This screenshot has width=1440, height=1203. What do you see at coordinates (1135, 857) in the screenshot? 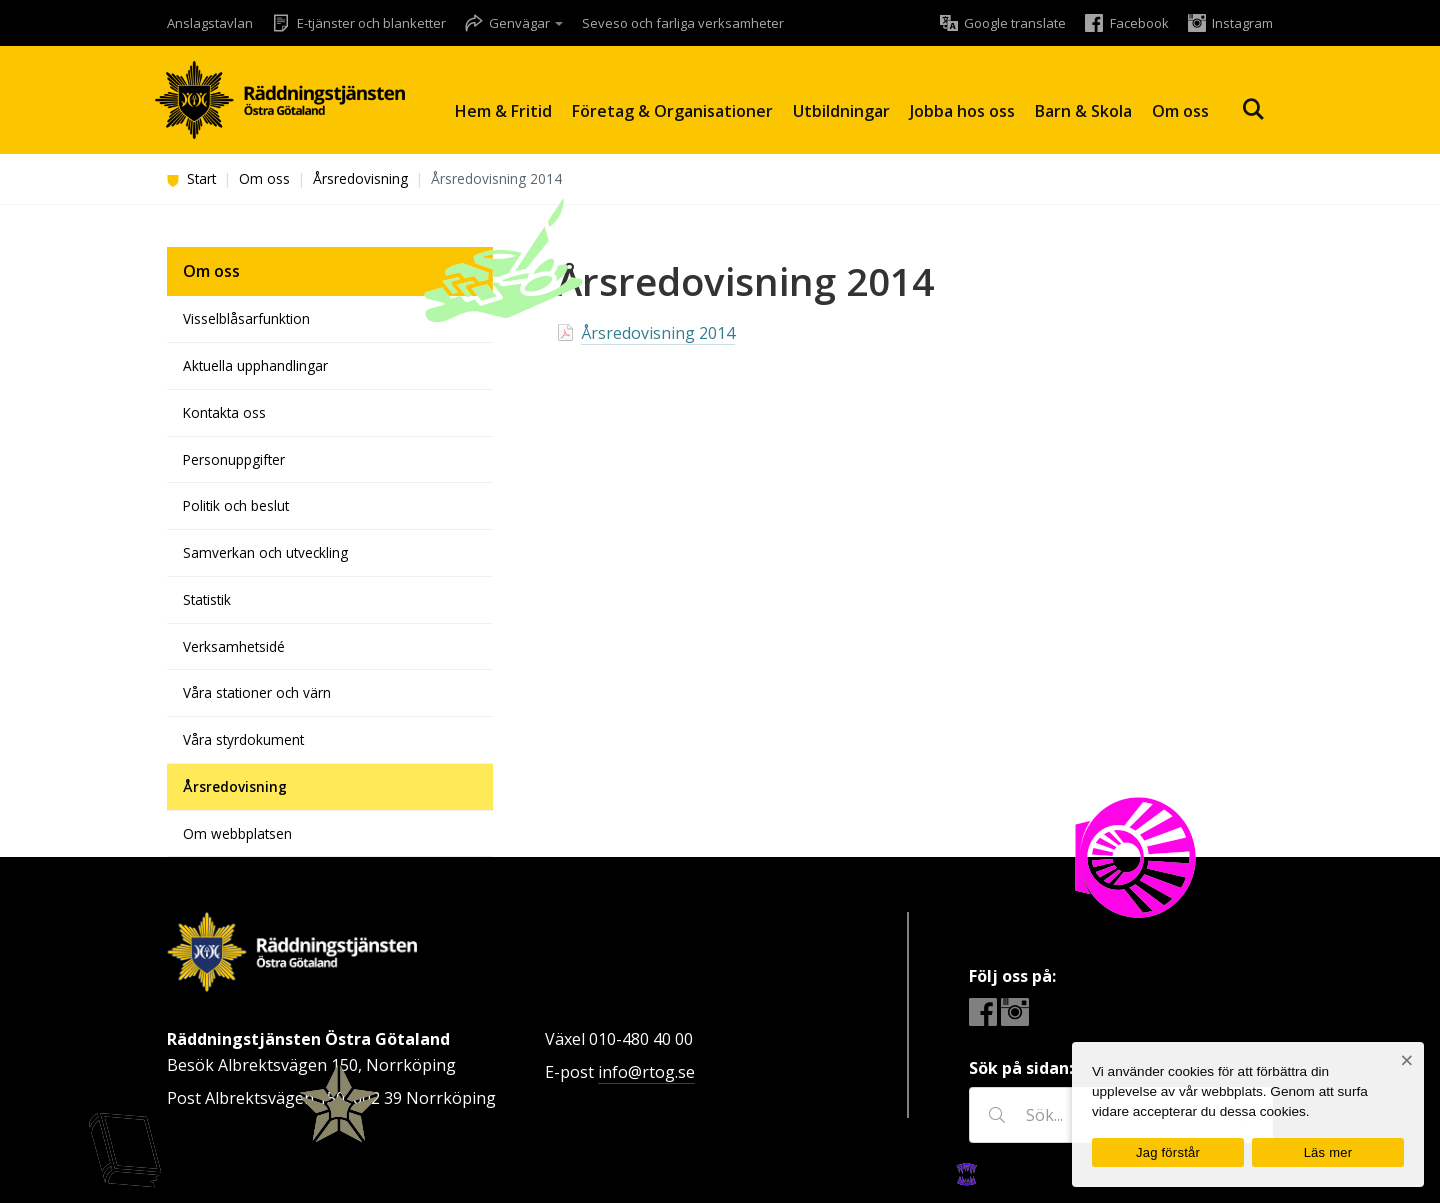
I see `toggle flashlight on/off` at bounding box center [1135, 857].